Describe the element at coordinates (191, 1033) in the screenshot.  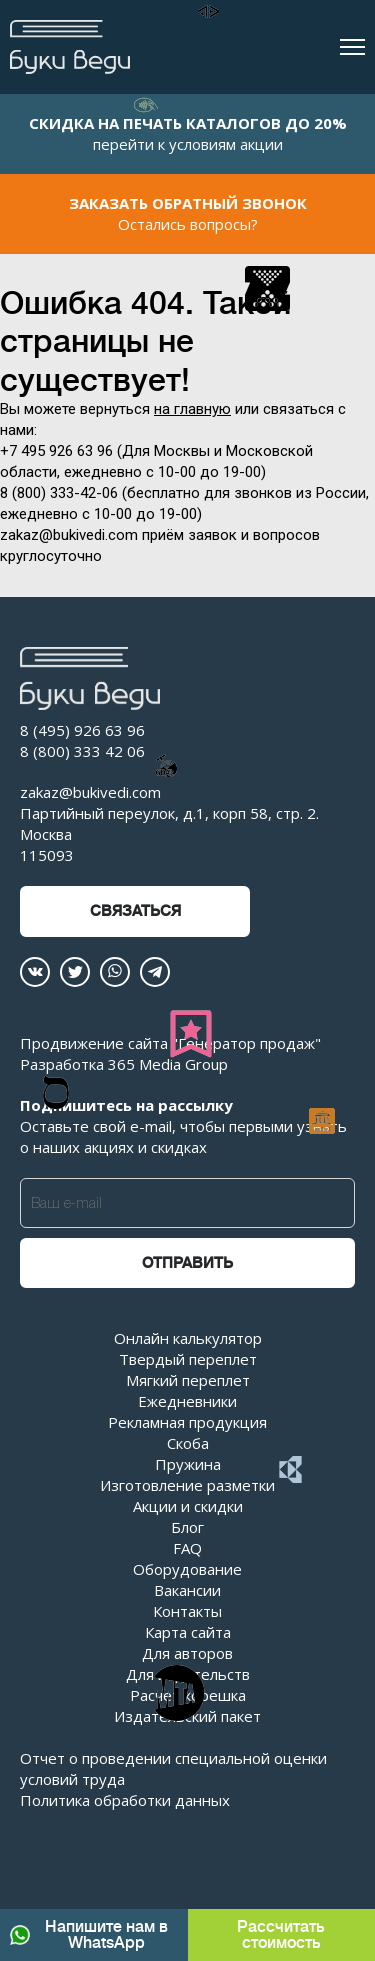
I see `bookmark this item as a favorite` at that location.